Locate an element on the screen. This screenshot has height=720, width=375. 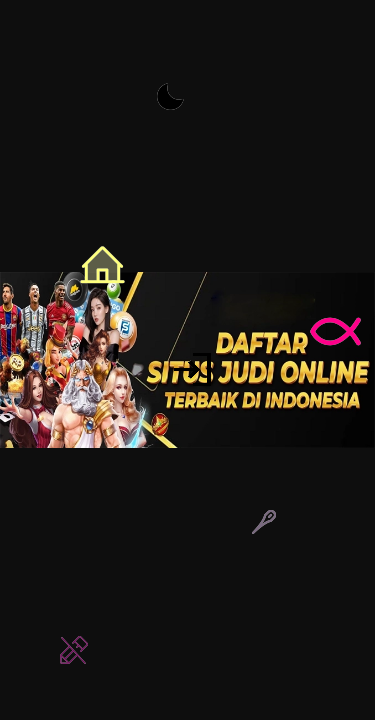
log in to your account is located at coordinates (192, 369).